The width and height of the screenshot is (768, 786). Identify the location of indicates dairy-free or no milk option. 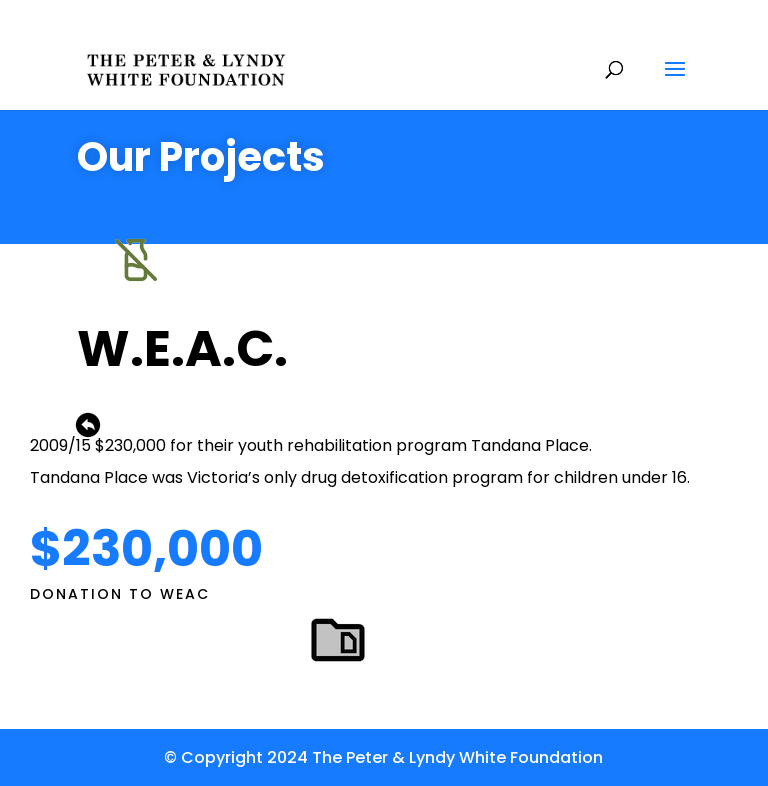
(136, 260).